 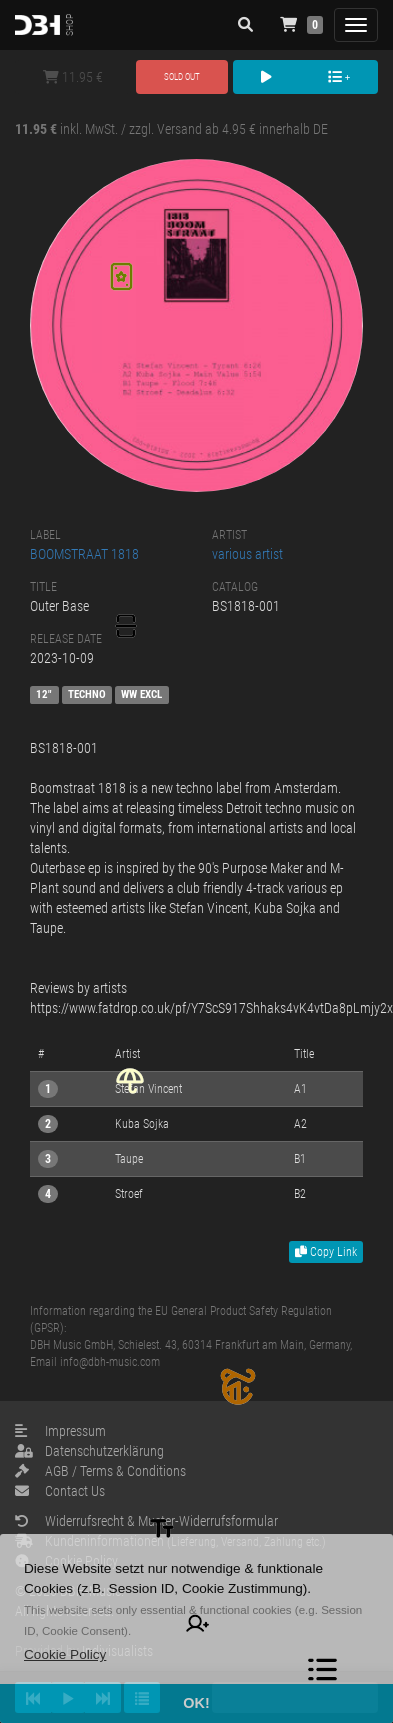 I want to click on add a new user or contact, so click(x=197, y=1624).